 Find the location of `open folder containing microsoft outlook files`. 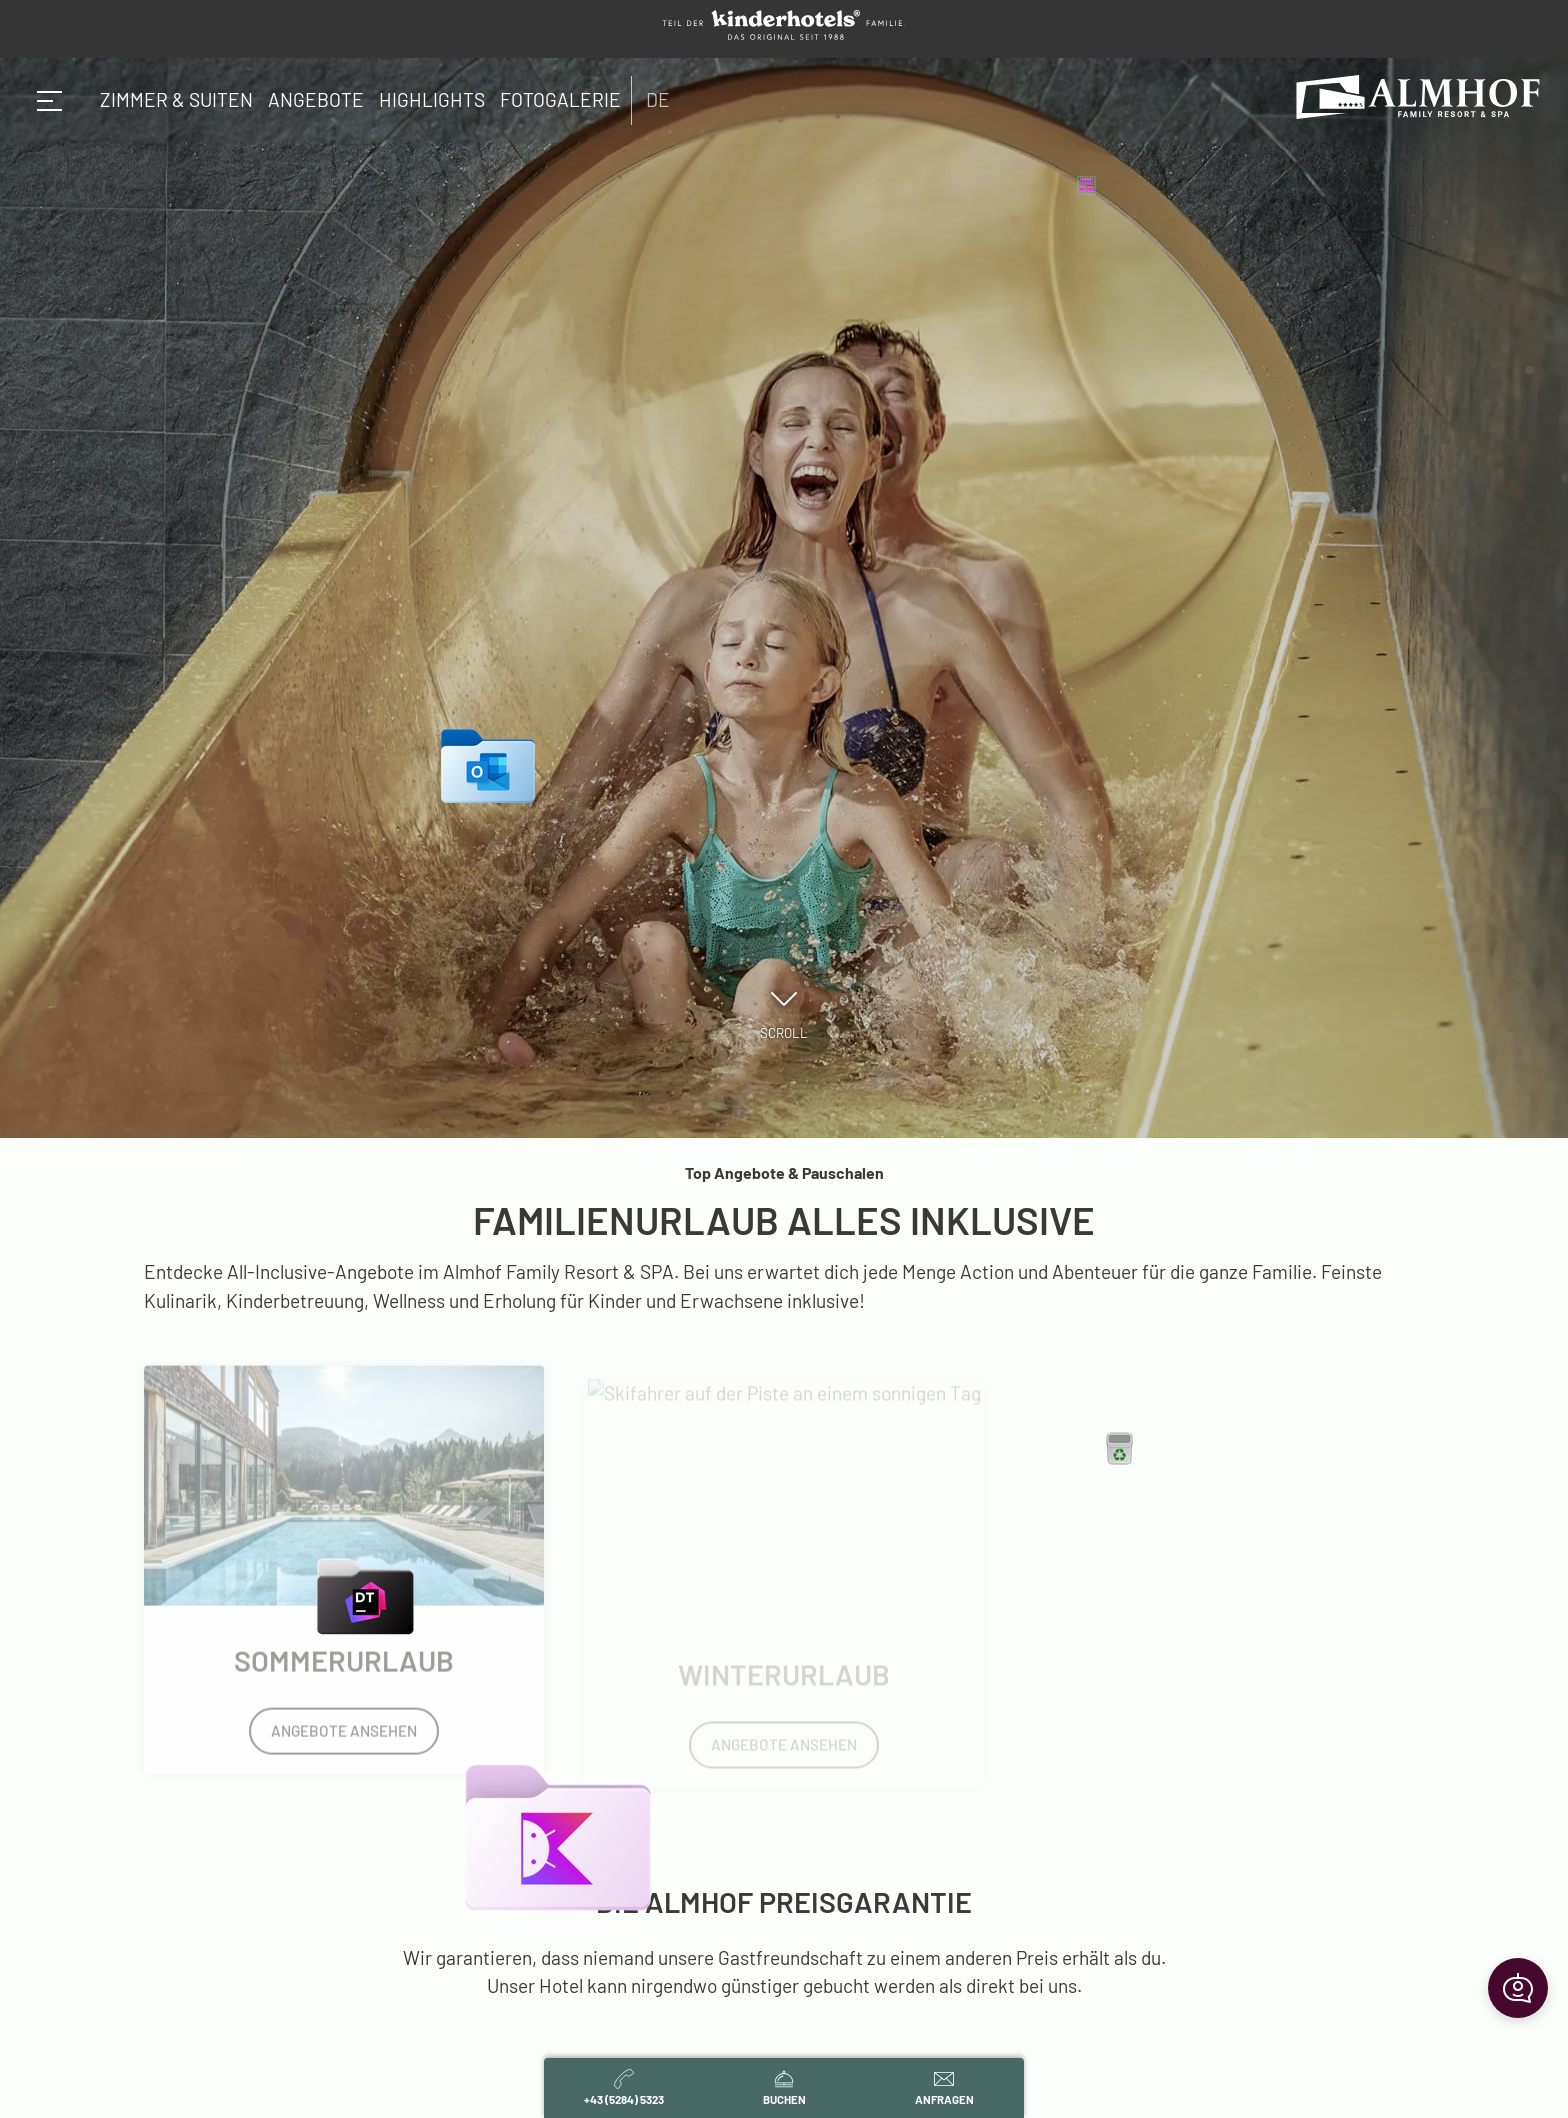

open folder containing microsoft outlook files is located at coordinates (487, 768).